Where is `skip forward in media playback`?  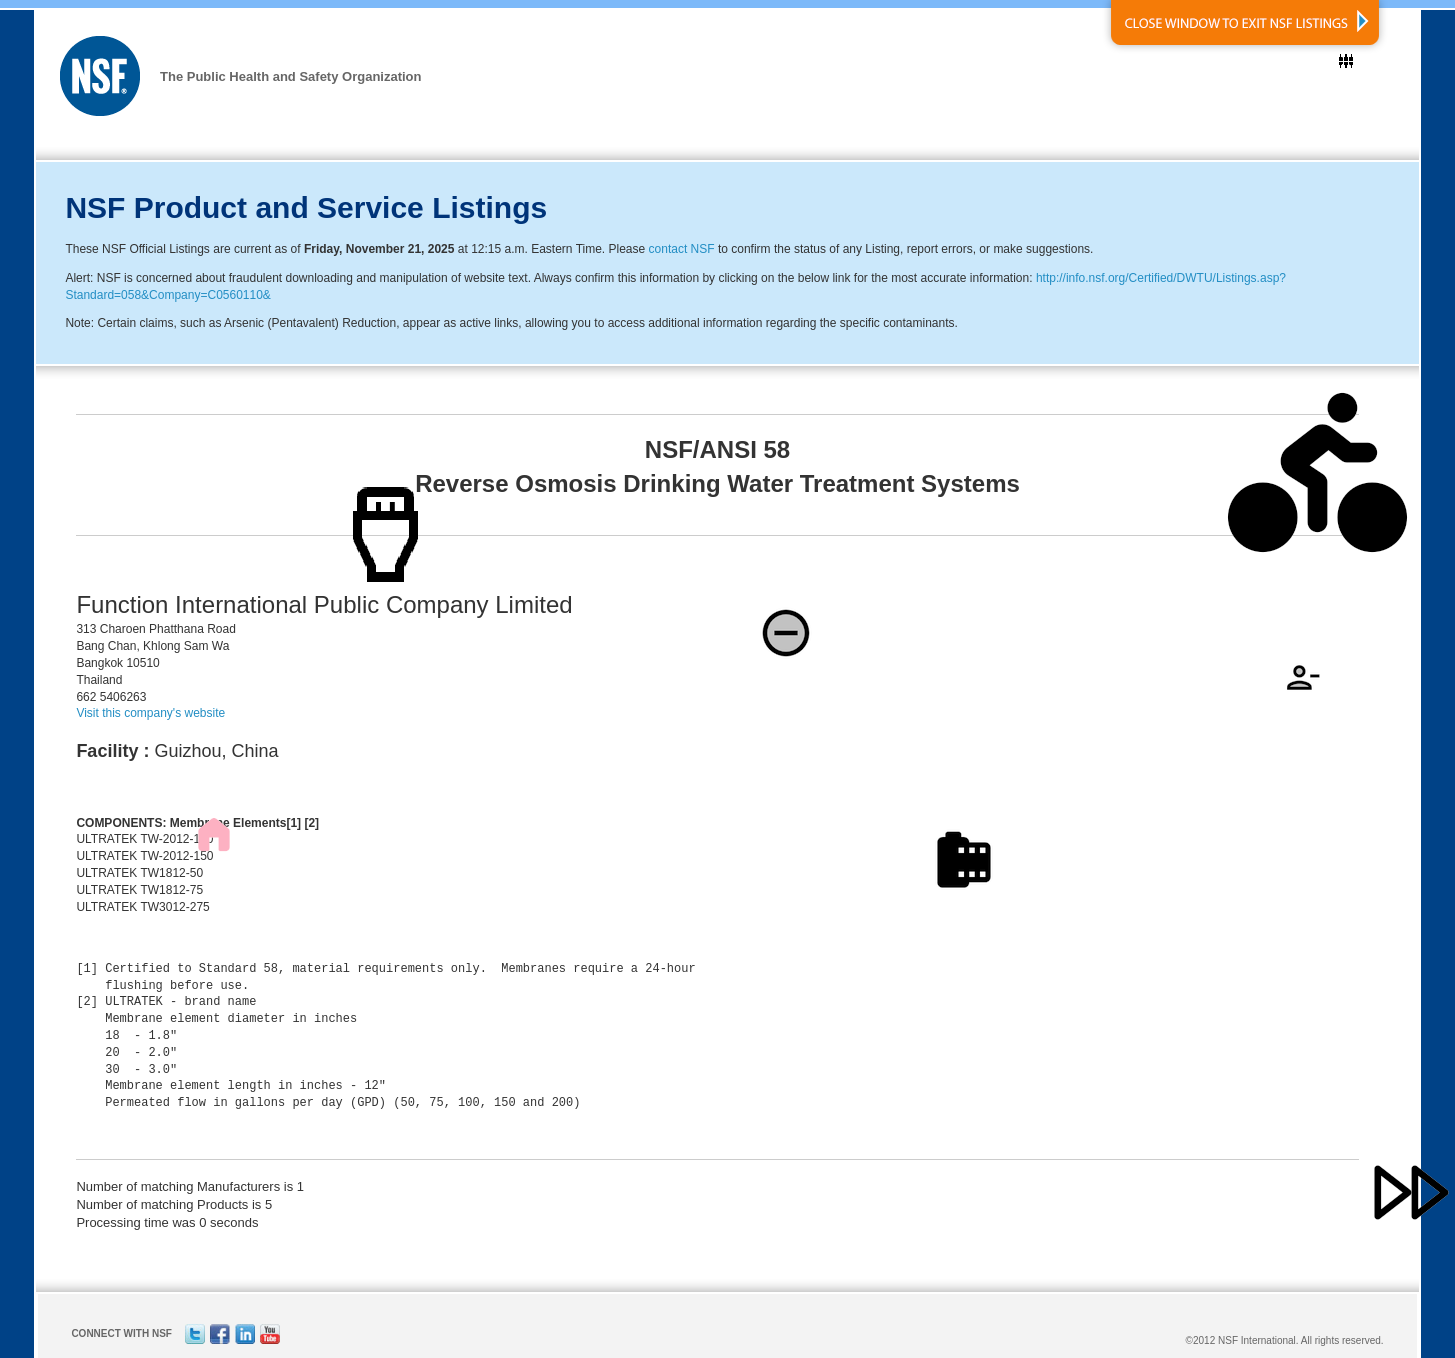
skip forward in media playback is located at coordinates (1411, 1192).